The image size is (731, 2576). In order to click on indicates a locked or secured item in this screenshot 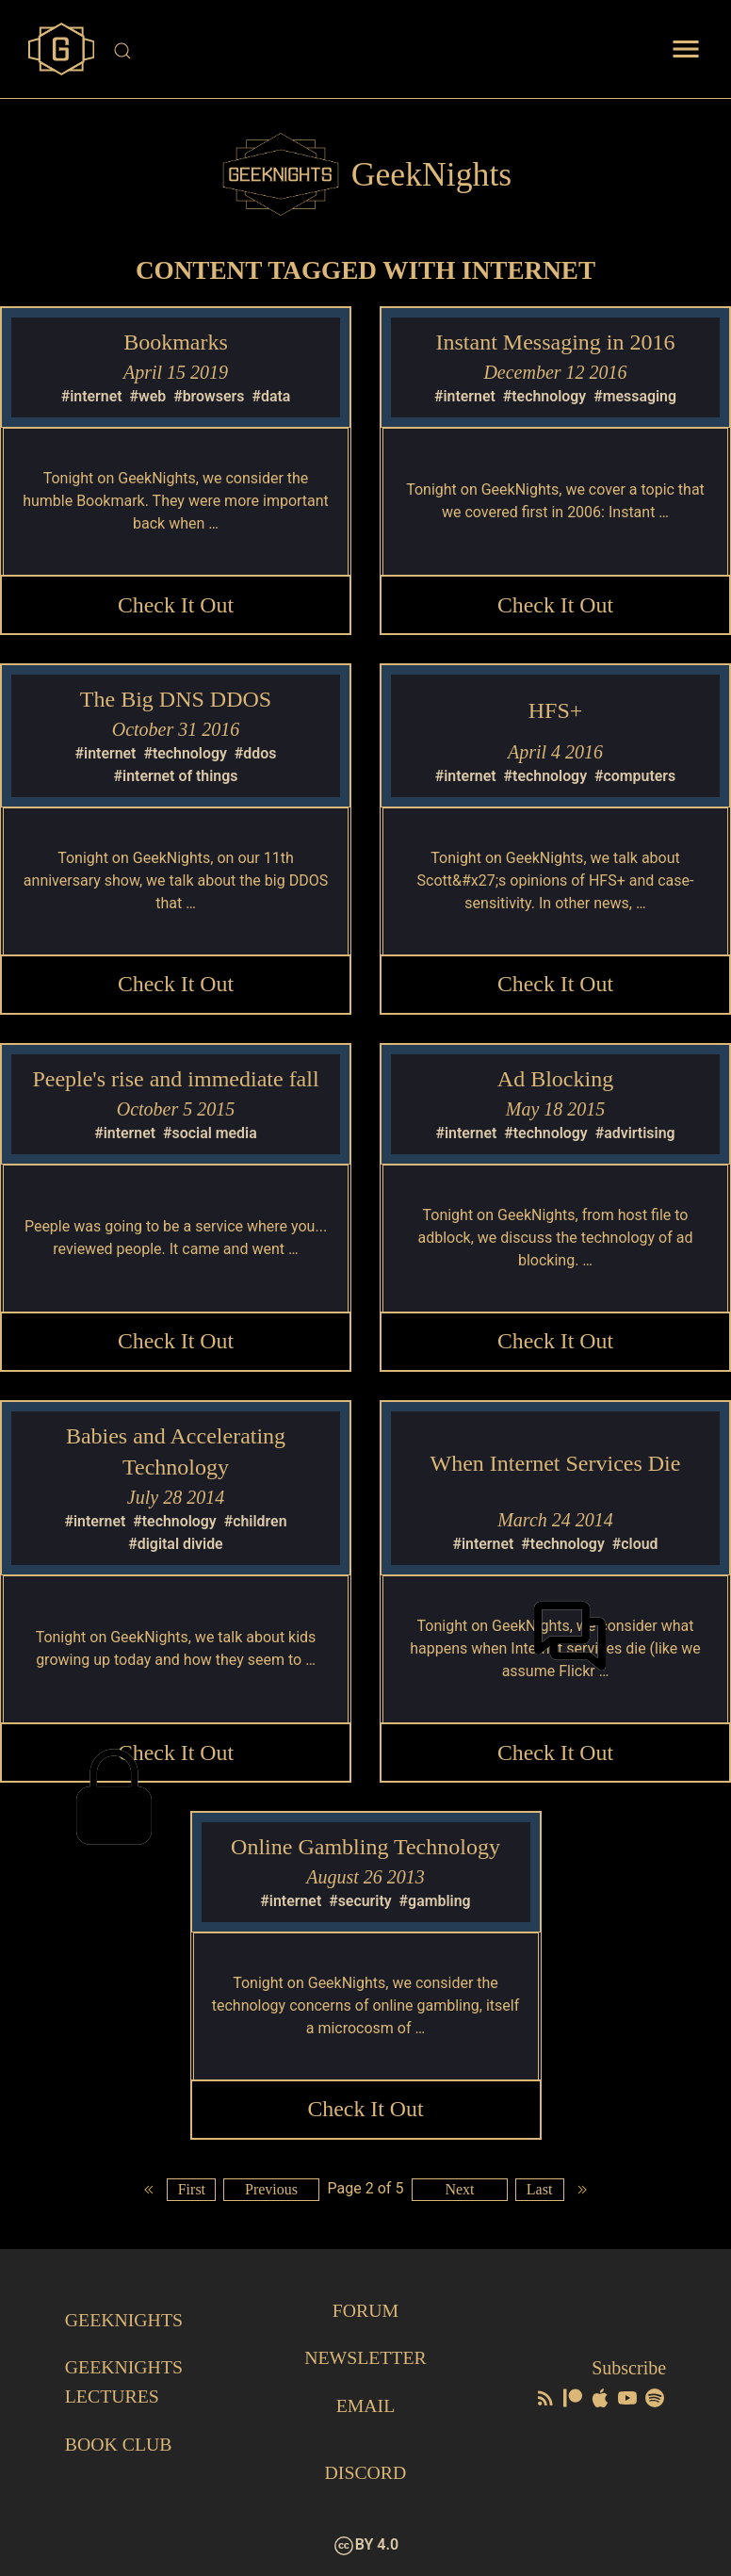, I will do `click(114, 1797)`.